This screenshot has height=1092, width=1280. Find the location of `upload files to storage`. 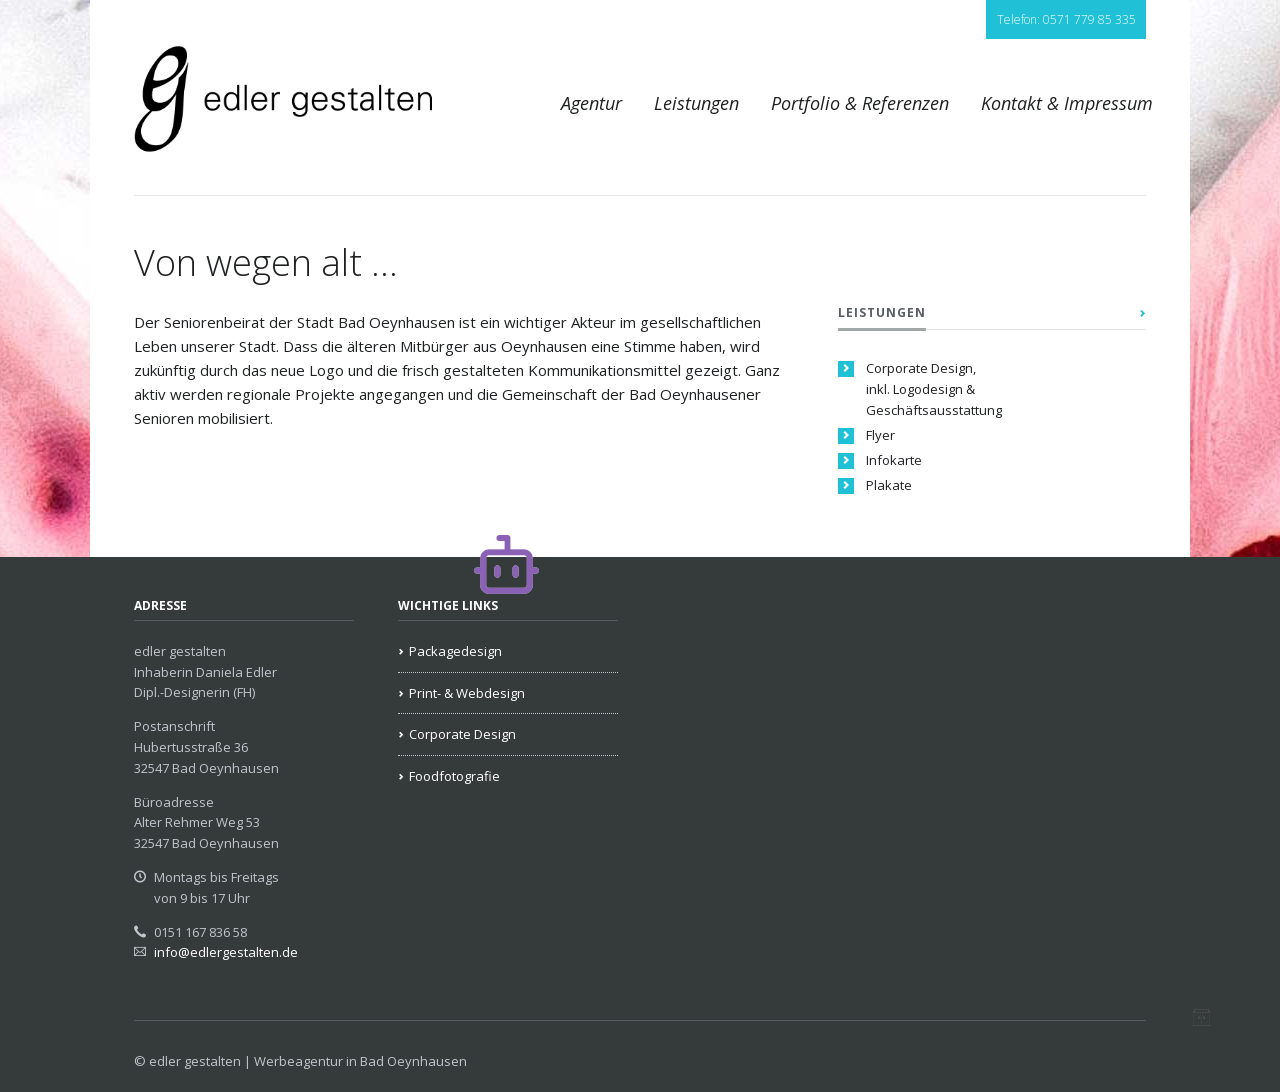

upload files to storage is located at coordinates (1201, 1017).